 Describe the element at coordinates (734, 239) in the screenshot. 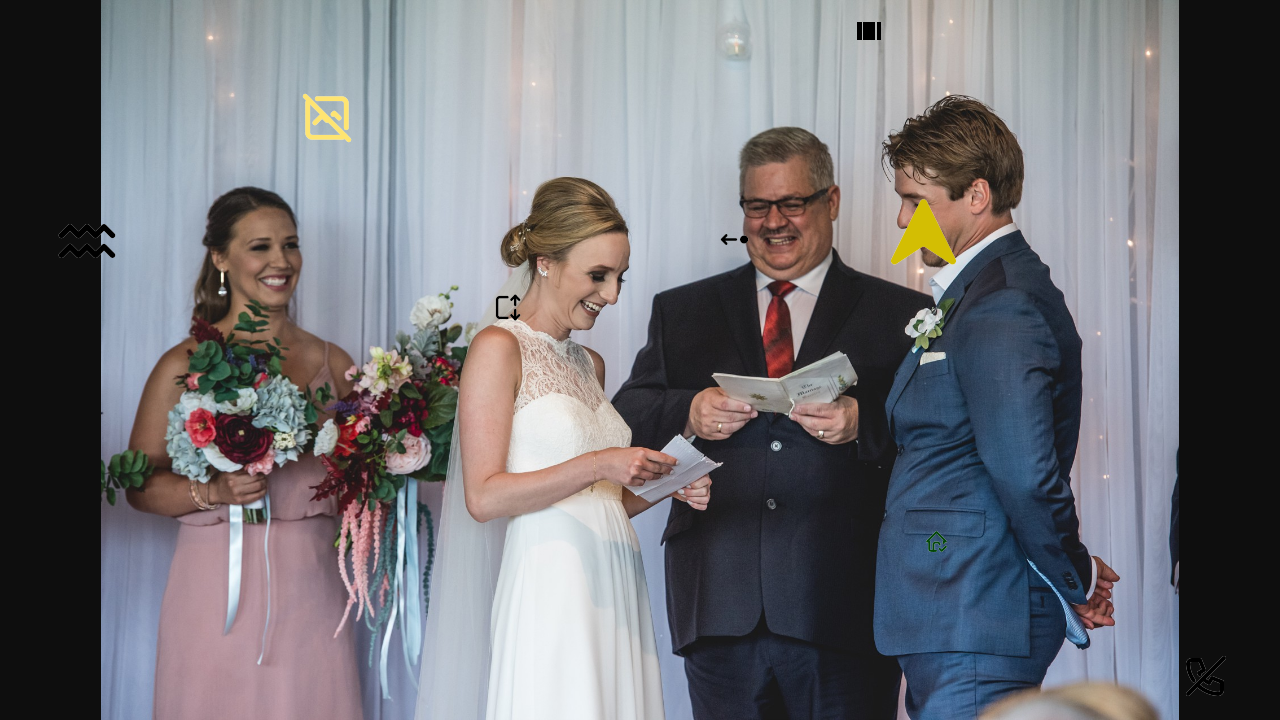

I see `move selected item to the left` at that location.